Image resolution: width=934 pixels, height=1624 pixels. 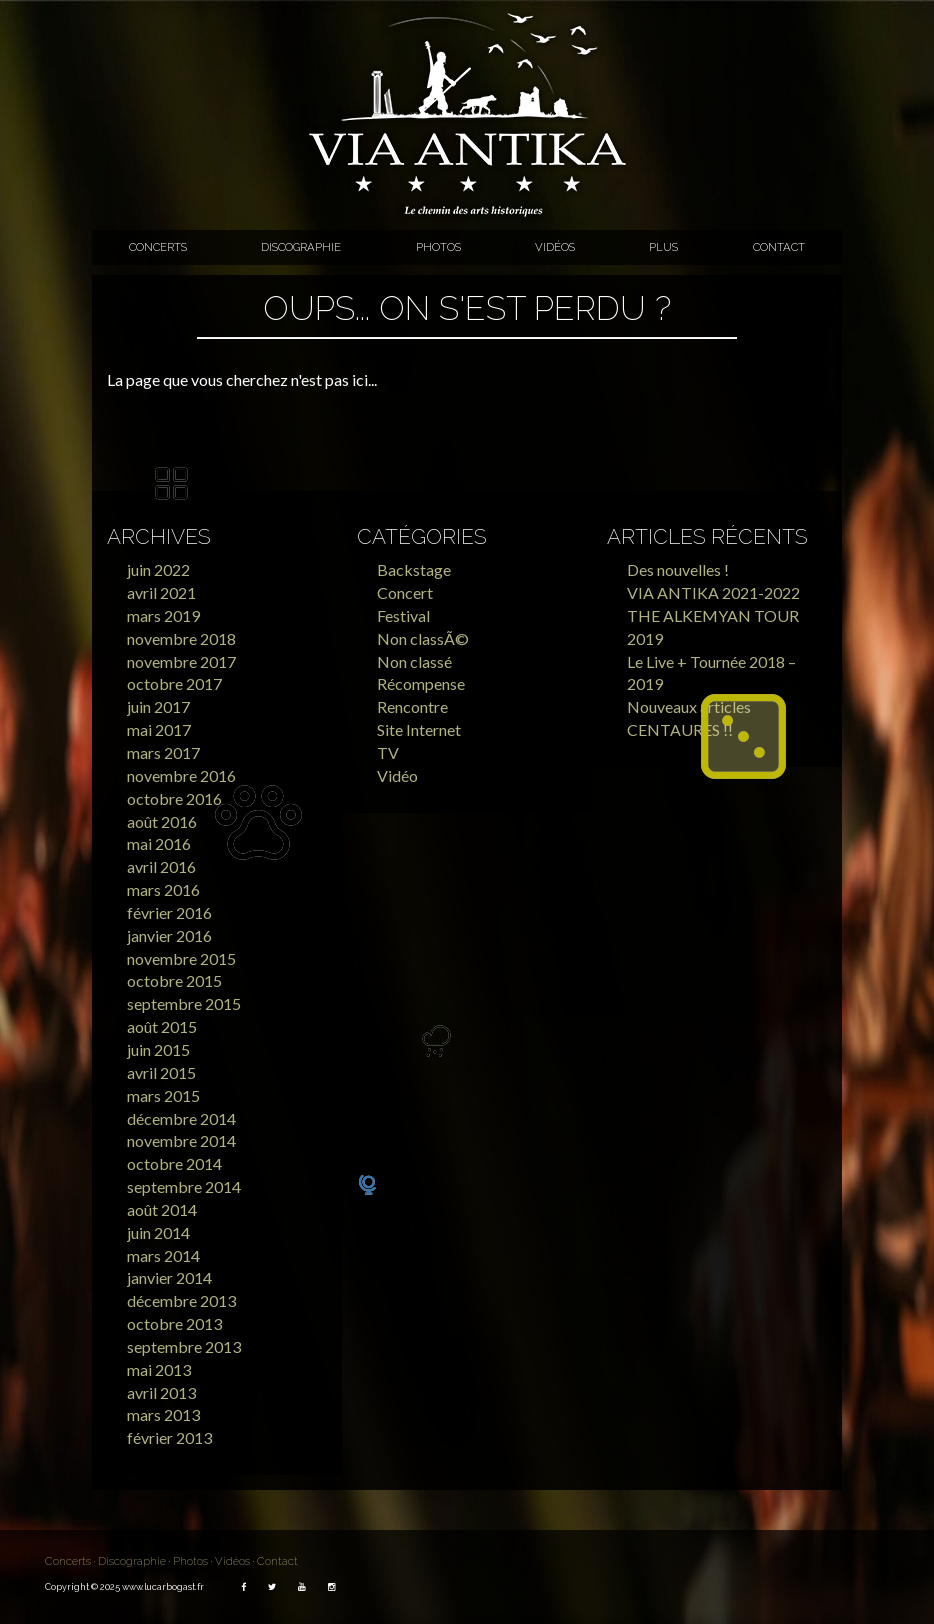 What do you see at coordinates (368, 1184) in the screenshot?
I see `access global or international settings` at bounding box center [368, 1184].